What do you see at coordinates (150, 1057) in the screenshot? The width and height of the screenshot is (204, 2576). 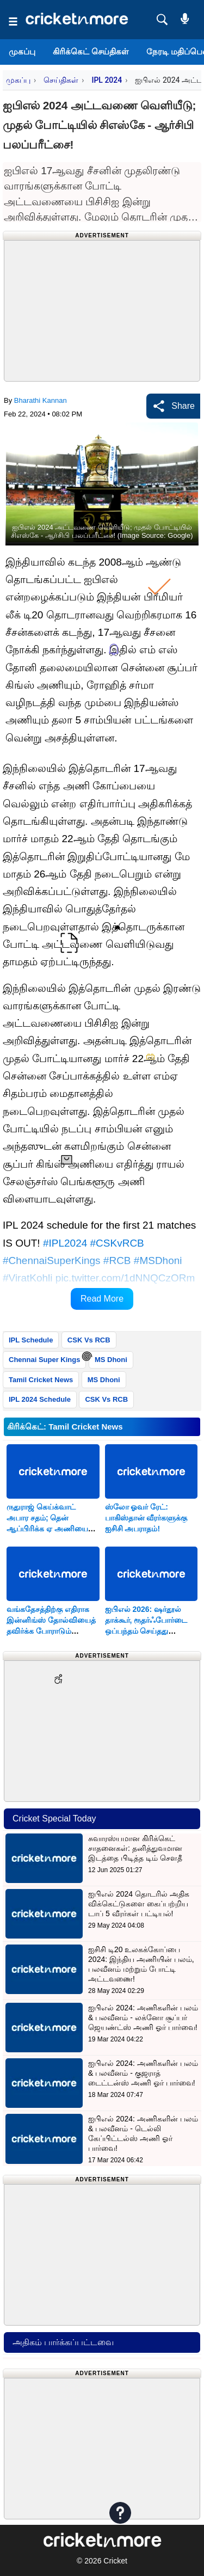 I see `check vehicle battery status` at bounding box center [150, 1057].